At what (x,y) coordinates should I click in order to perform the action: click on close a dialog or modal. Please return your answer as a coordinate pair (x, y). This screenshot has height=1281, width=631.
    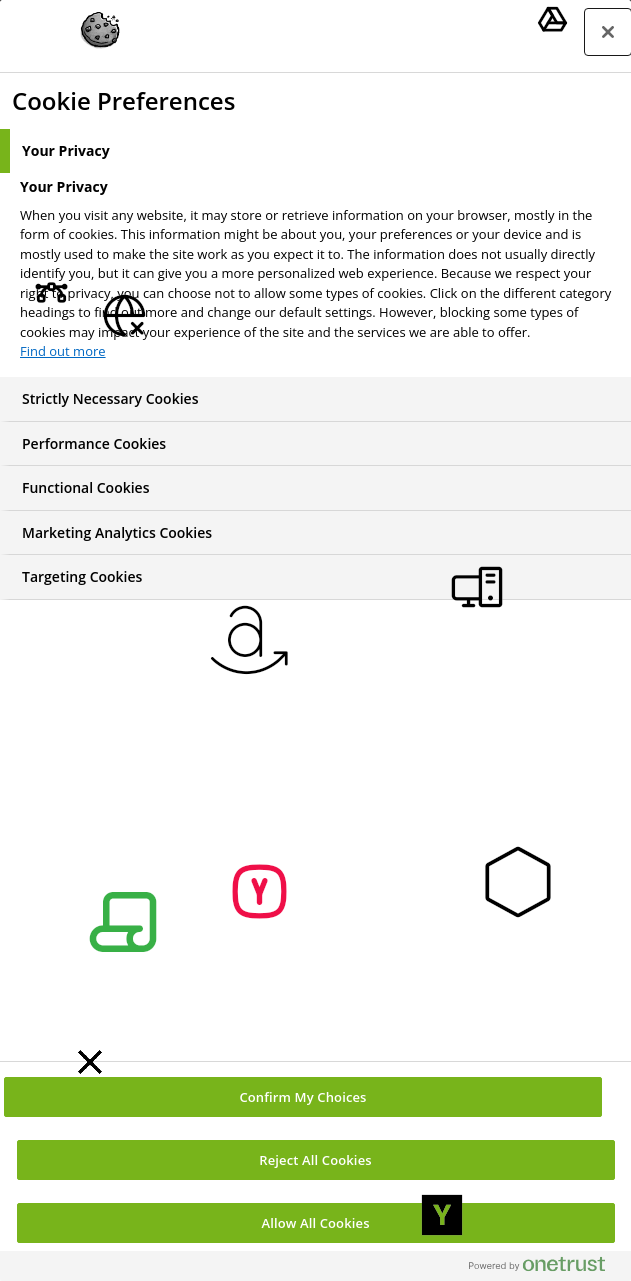
    Looking at the image, I should click on (90, 1062).